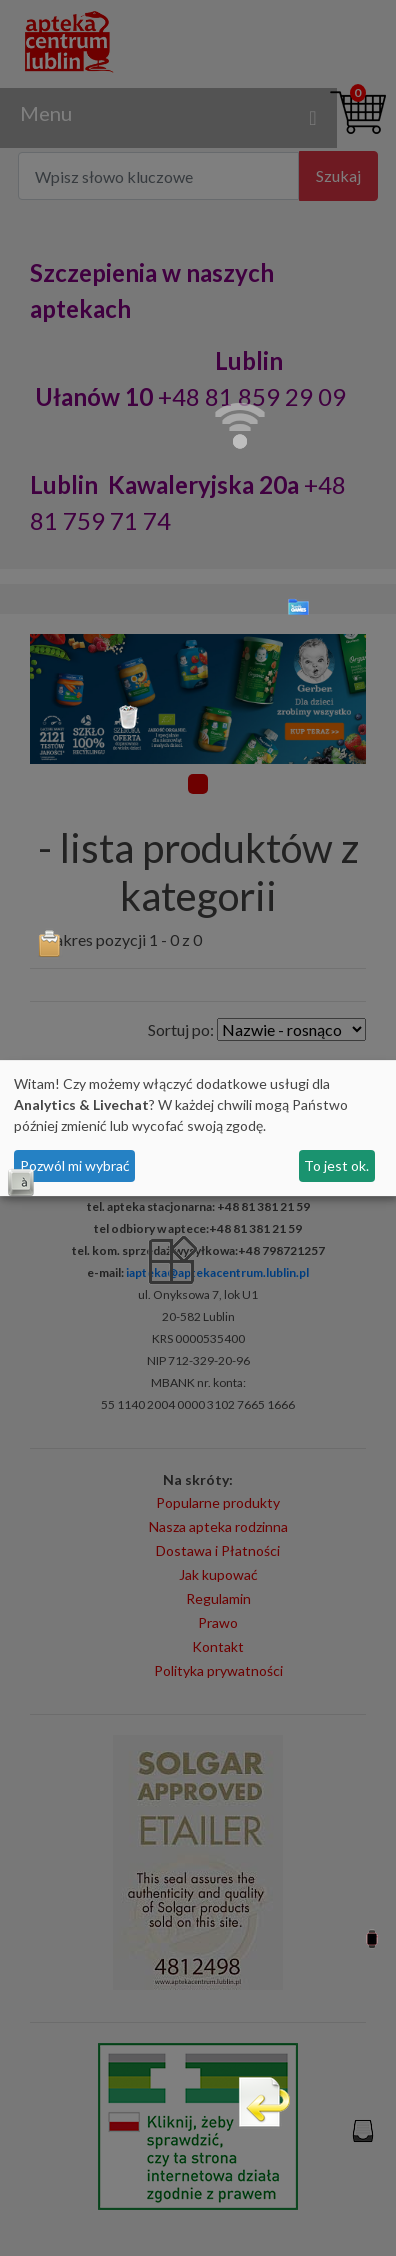 The width and height of the screenshot is (396, 2256). Describe the element at coordinates (363, 2131) in the screenshot. I see `view recently accessed files` at that location.